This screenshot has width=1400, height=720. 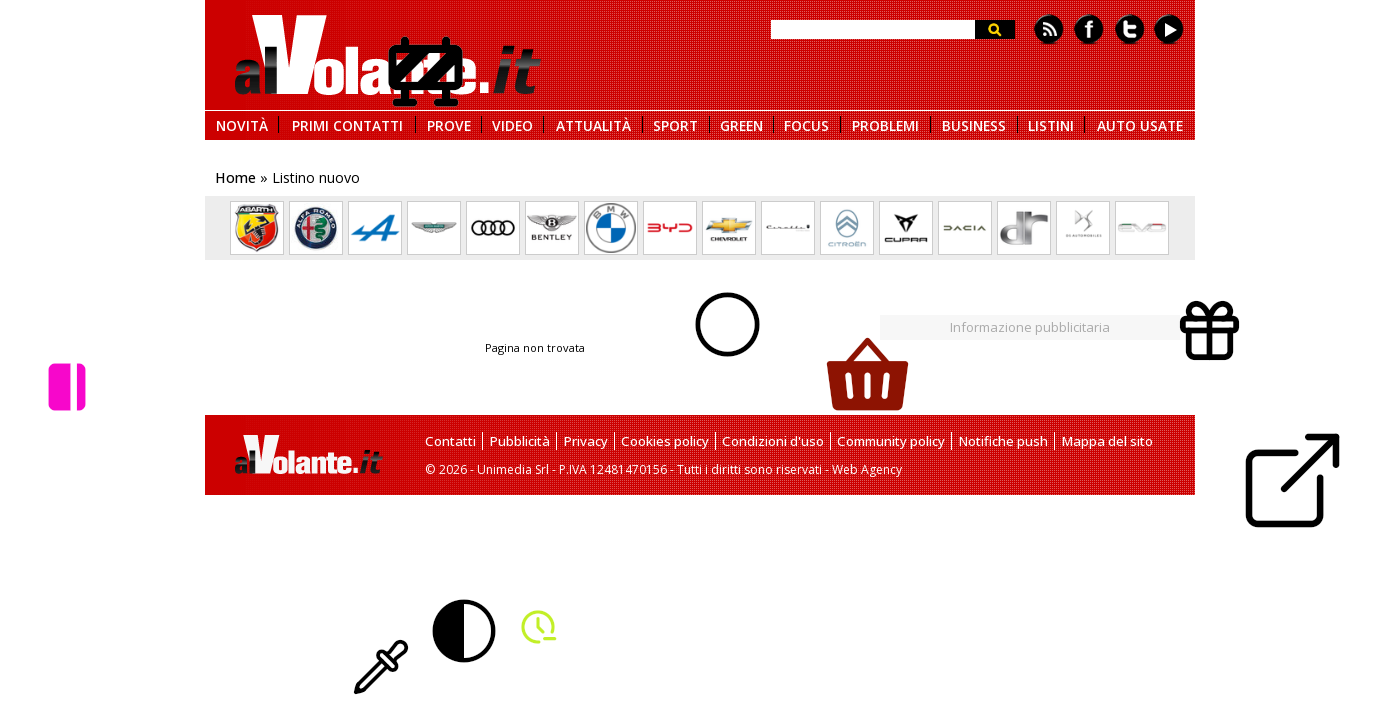 What do you see at coordinates (727, 324) in the screenshot?
I see `unselected radio button option` at bounding box center [727, 324].